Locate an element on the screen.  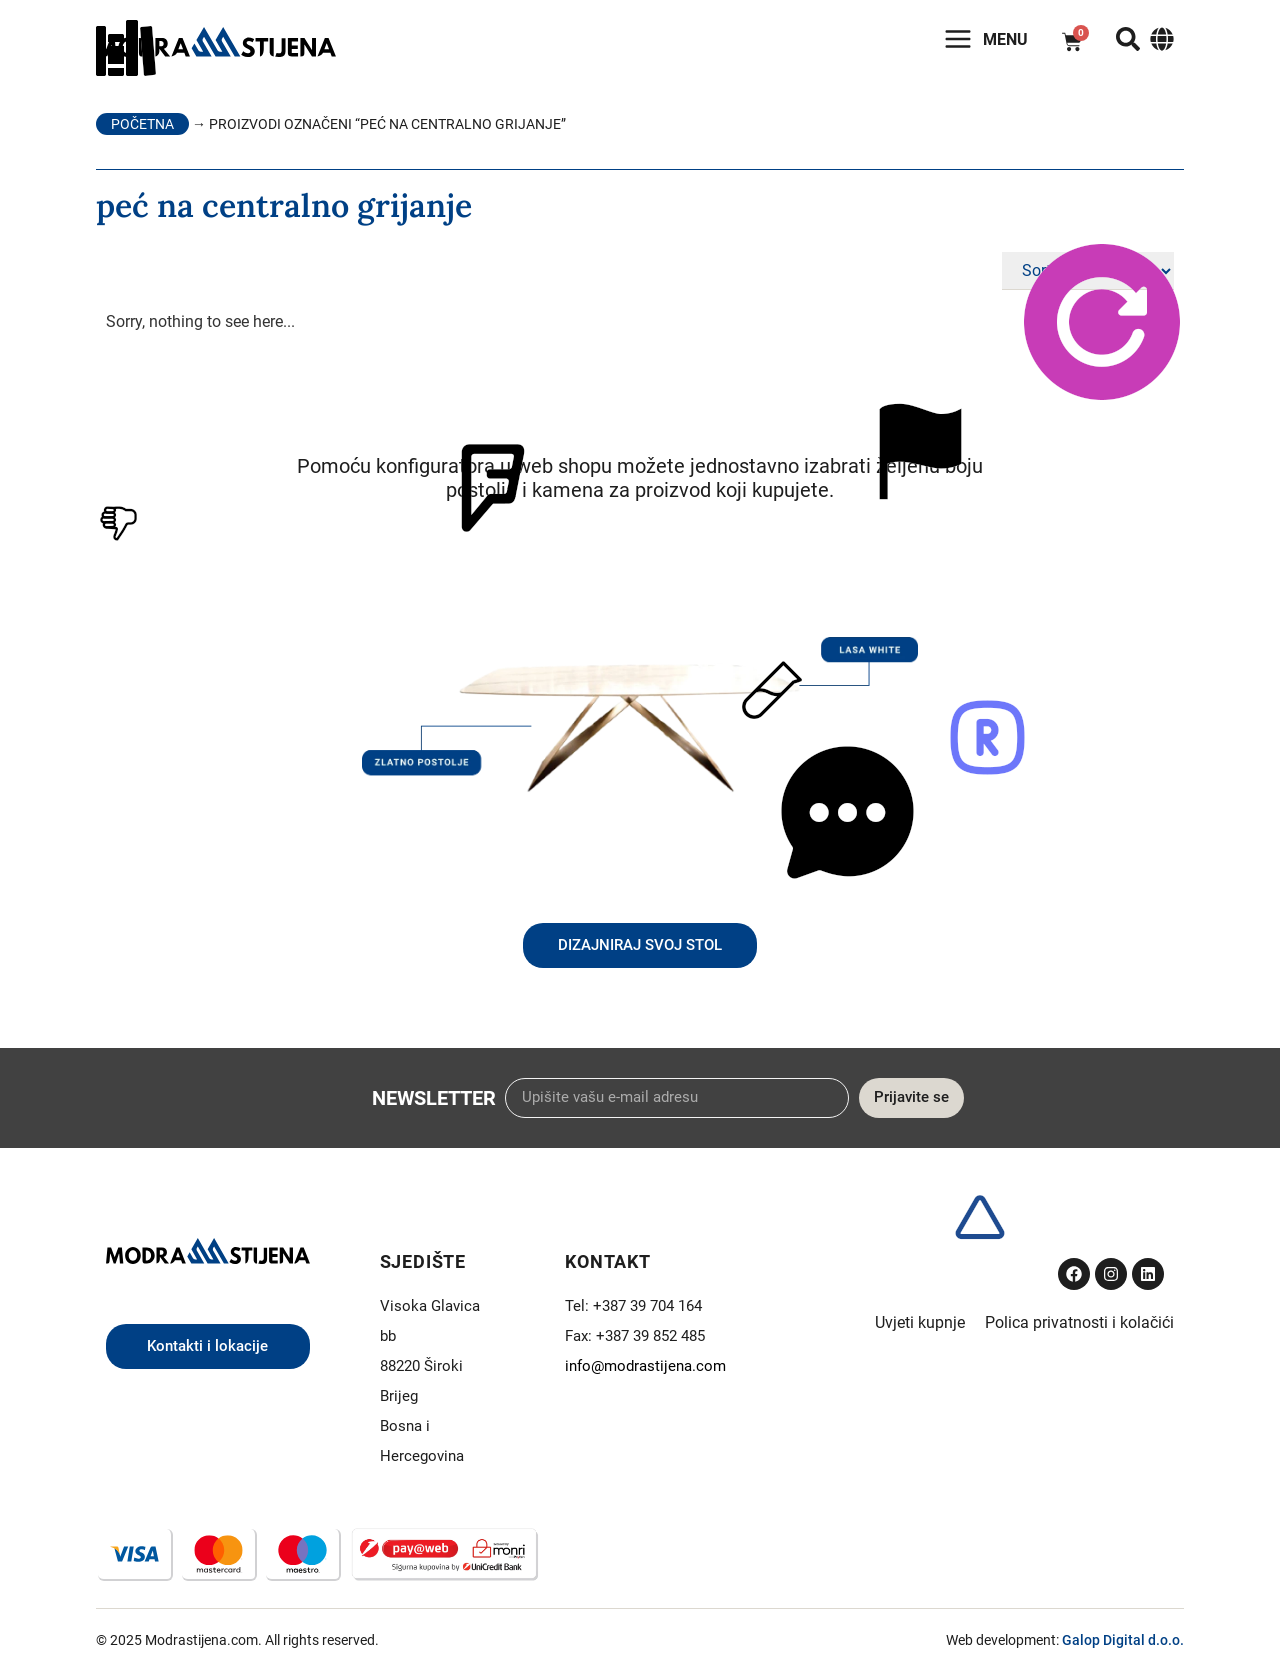
access your saved books or media library is located at coordinates (126, 48).